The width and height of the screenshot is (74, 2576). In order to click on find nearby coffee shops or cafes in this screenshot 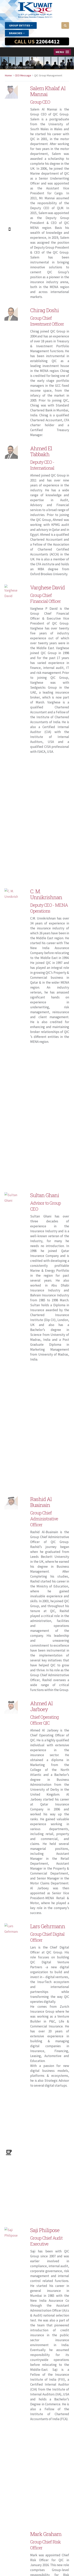, I will do `click(9, 2152)`.